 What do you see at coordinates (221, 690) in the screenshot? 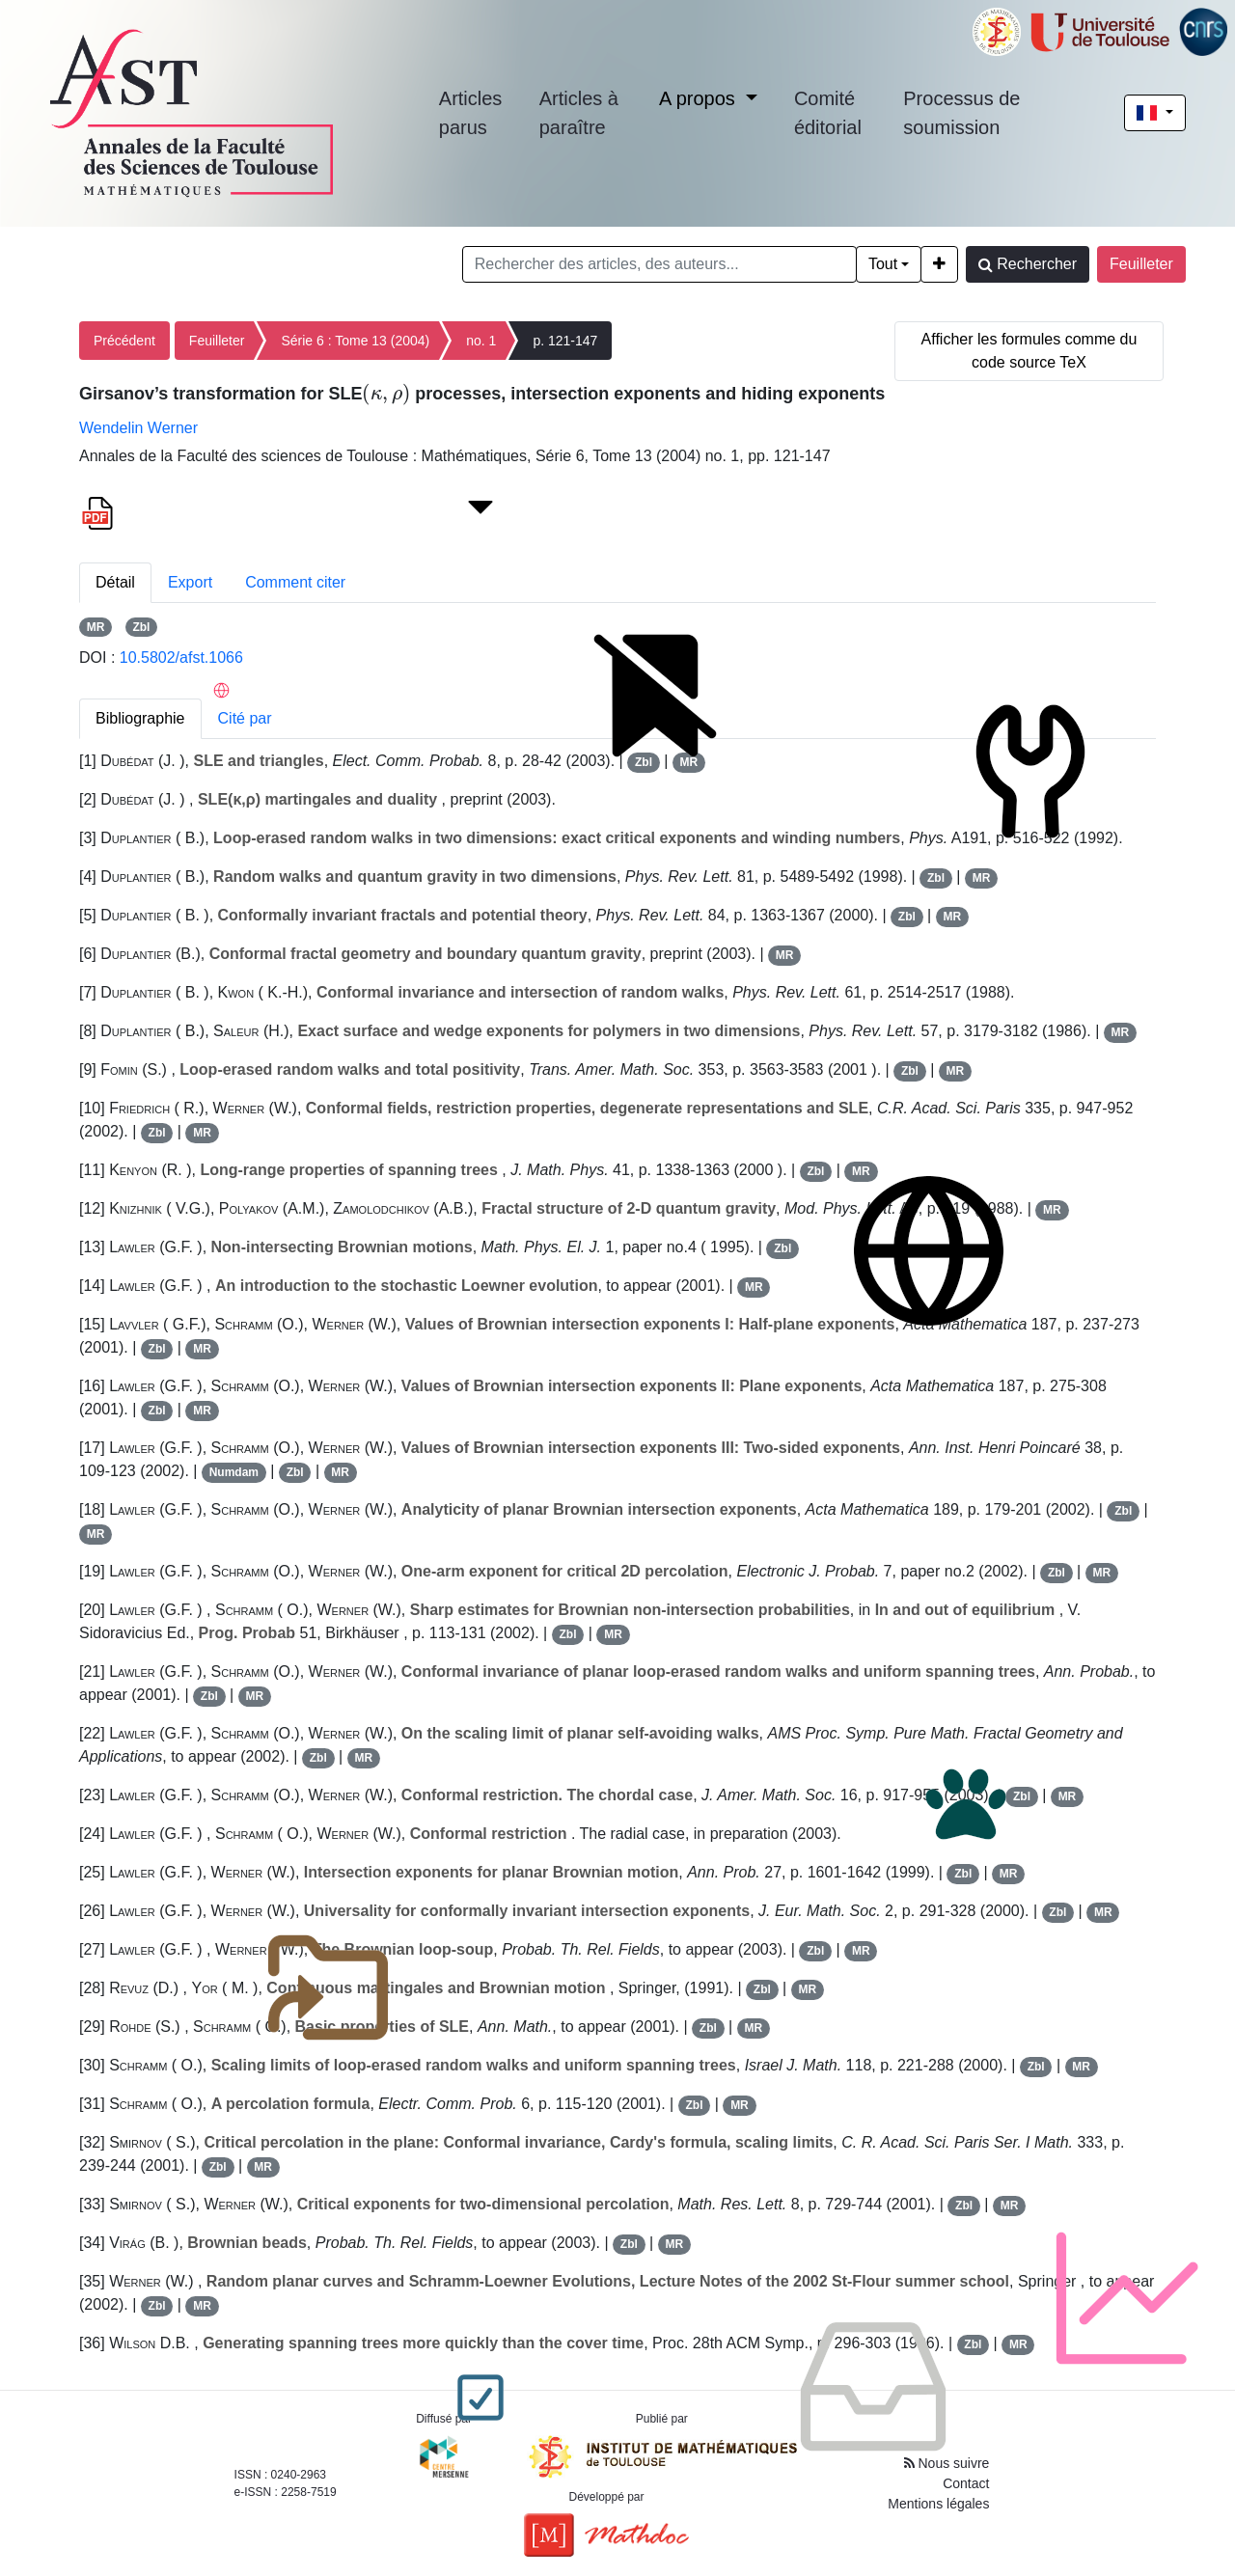
I see `access global or international settings` at bounding box center [221, 690].